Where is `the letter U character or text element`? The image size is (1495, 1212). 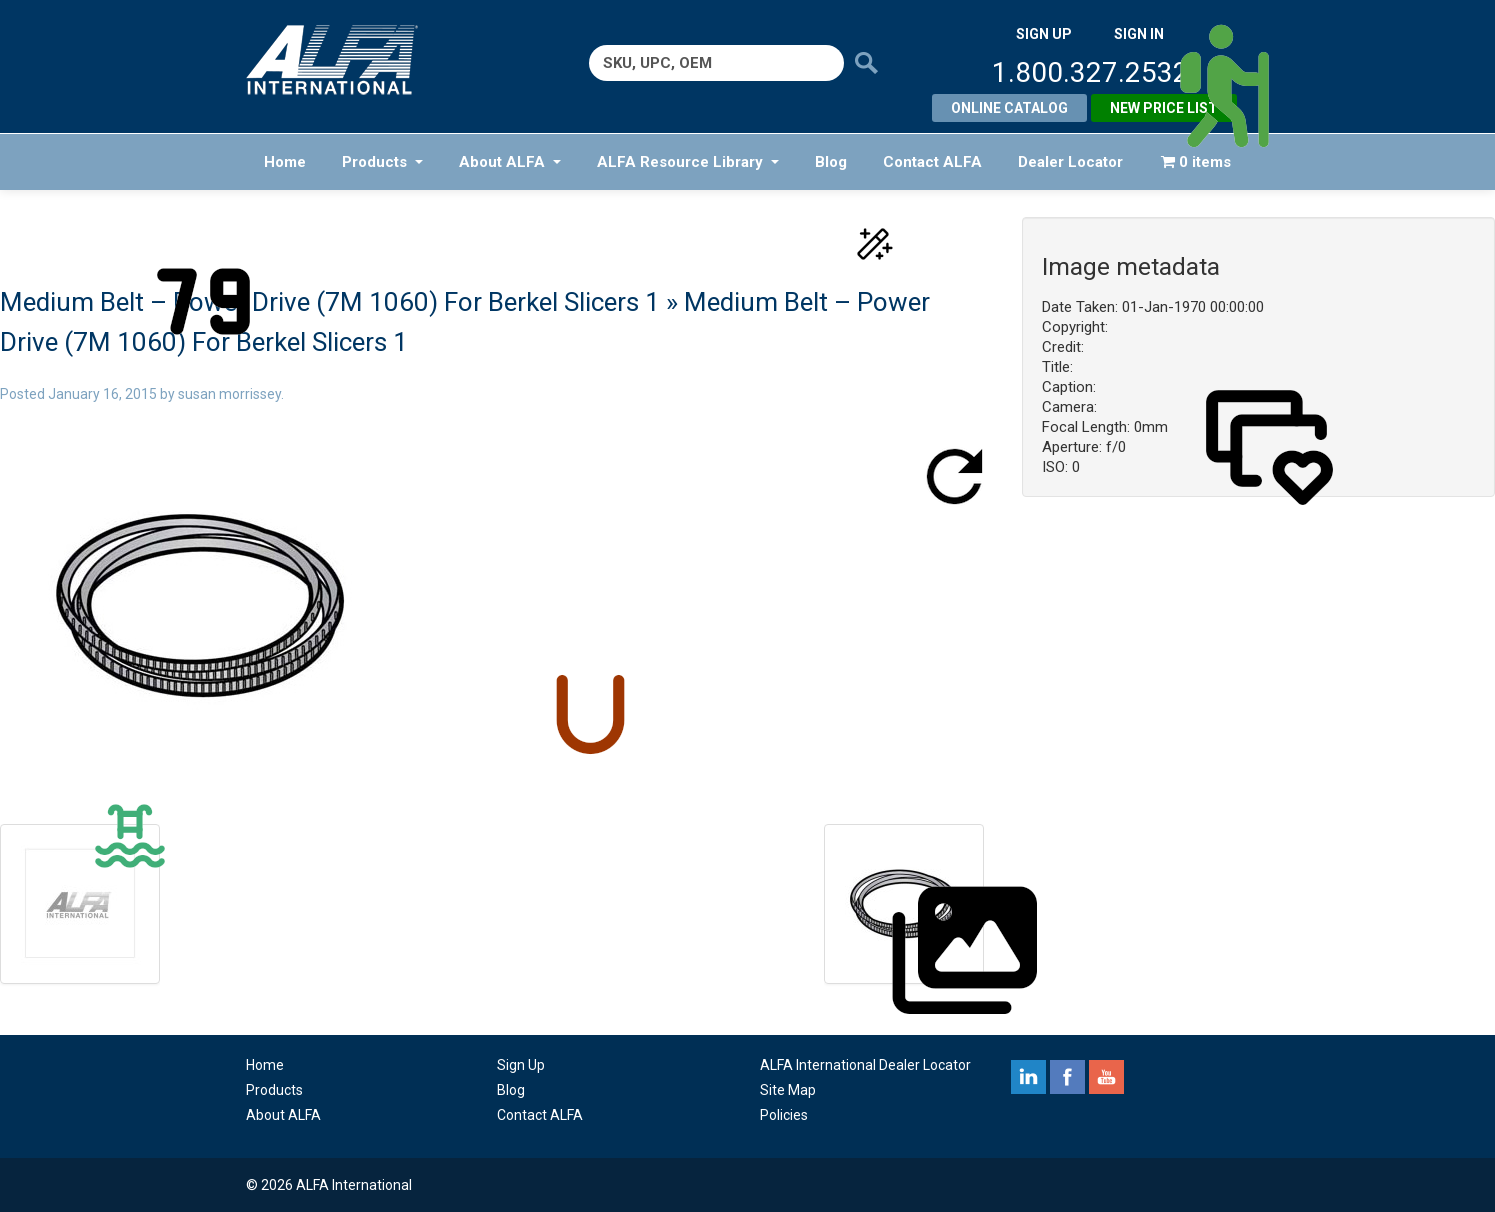 the letter U character or text element is located at coordinates (590, 714).